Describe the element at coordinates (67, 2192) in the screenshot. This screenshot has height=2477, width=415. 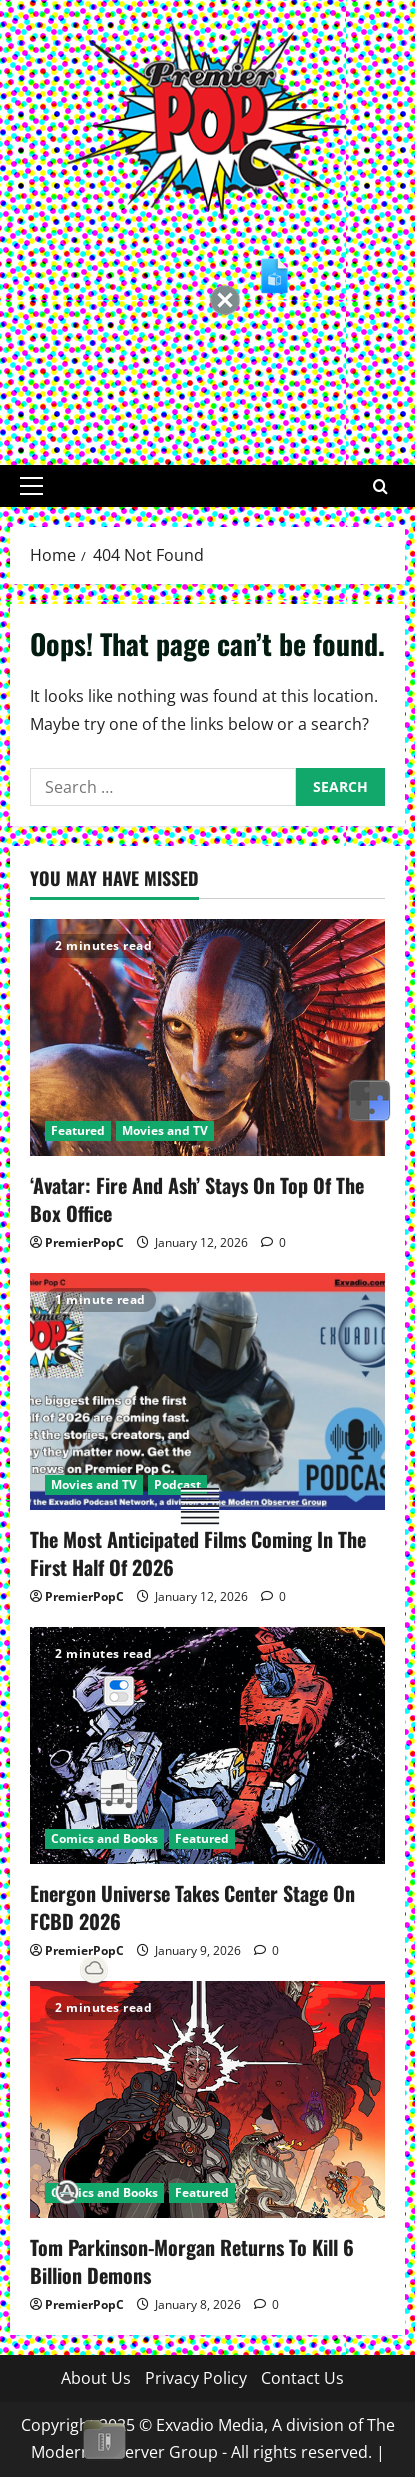
I see `check for and install software updates` at that location.